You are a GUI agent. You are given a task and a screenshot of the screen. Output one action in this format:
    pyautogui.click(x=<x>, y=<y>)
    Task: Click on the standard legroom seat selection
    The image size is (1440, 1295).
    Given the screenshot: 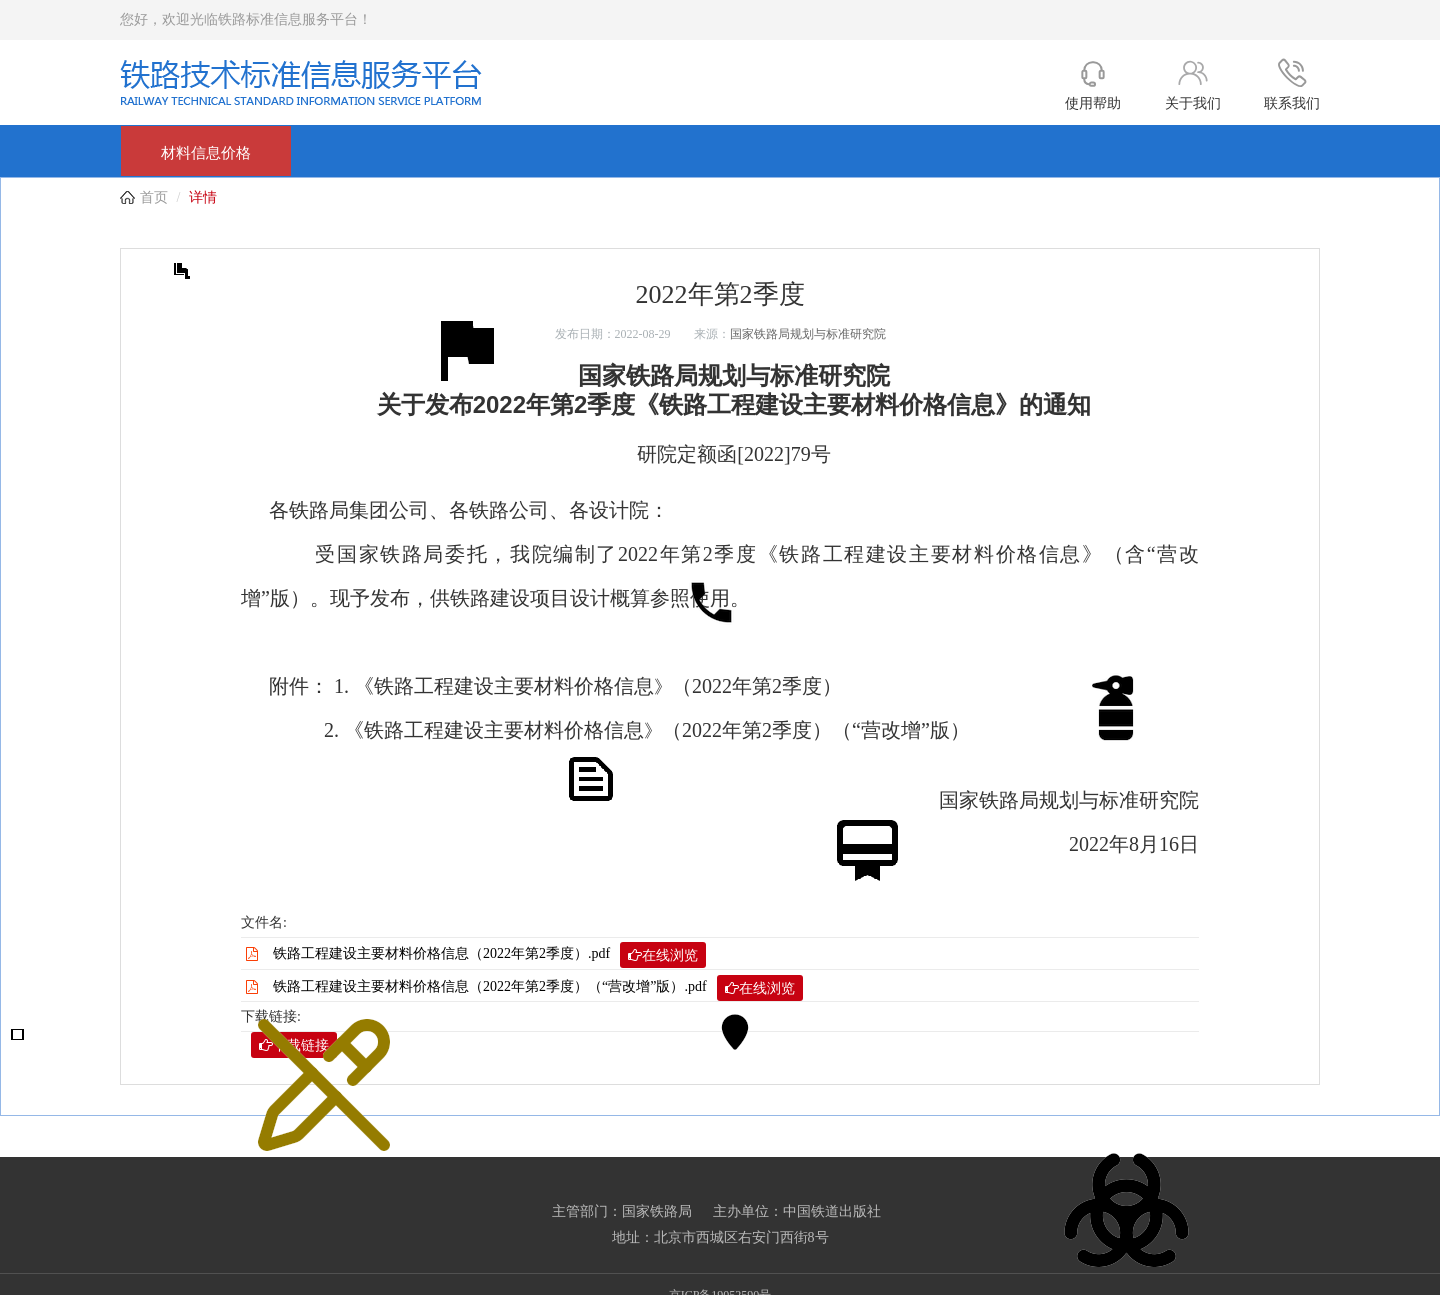 What is the action you would take?
    pyautogui.click(x=182, y=271)
    